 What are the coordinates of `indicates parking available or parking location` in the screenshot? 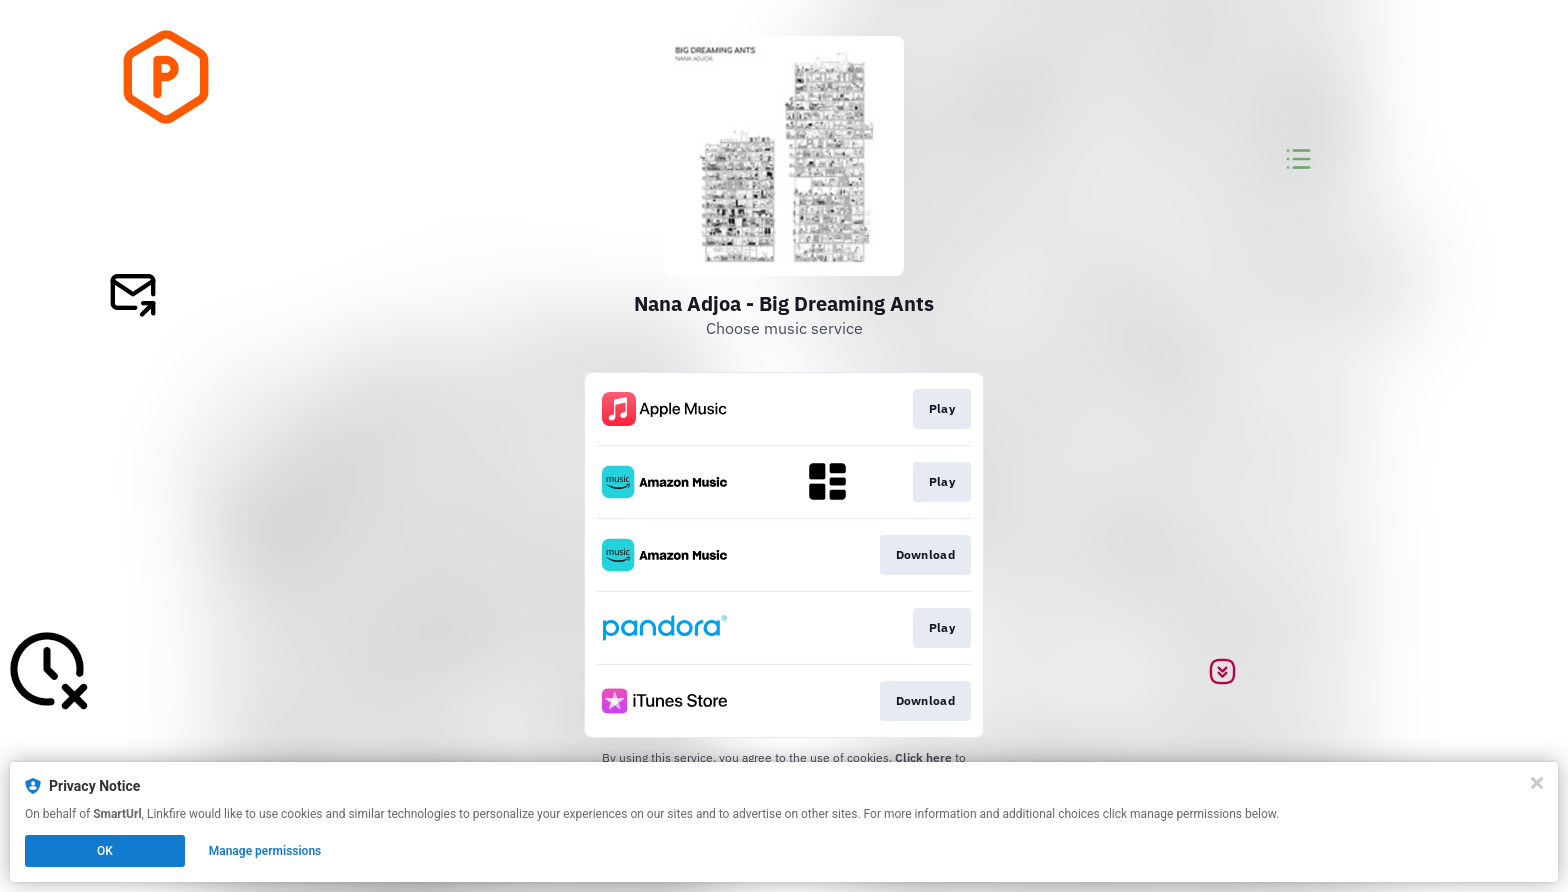 It's located at (166, 77).